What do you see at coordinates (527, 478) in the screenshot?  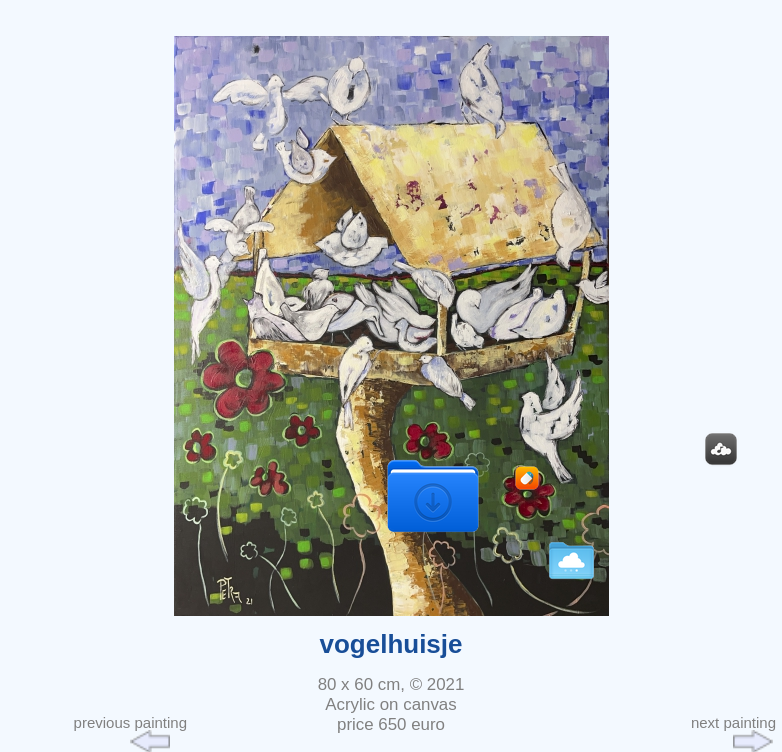 I see `open kid3 audio tag editor` at bounding box center [527, 478].